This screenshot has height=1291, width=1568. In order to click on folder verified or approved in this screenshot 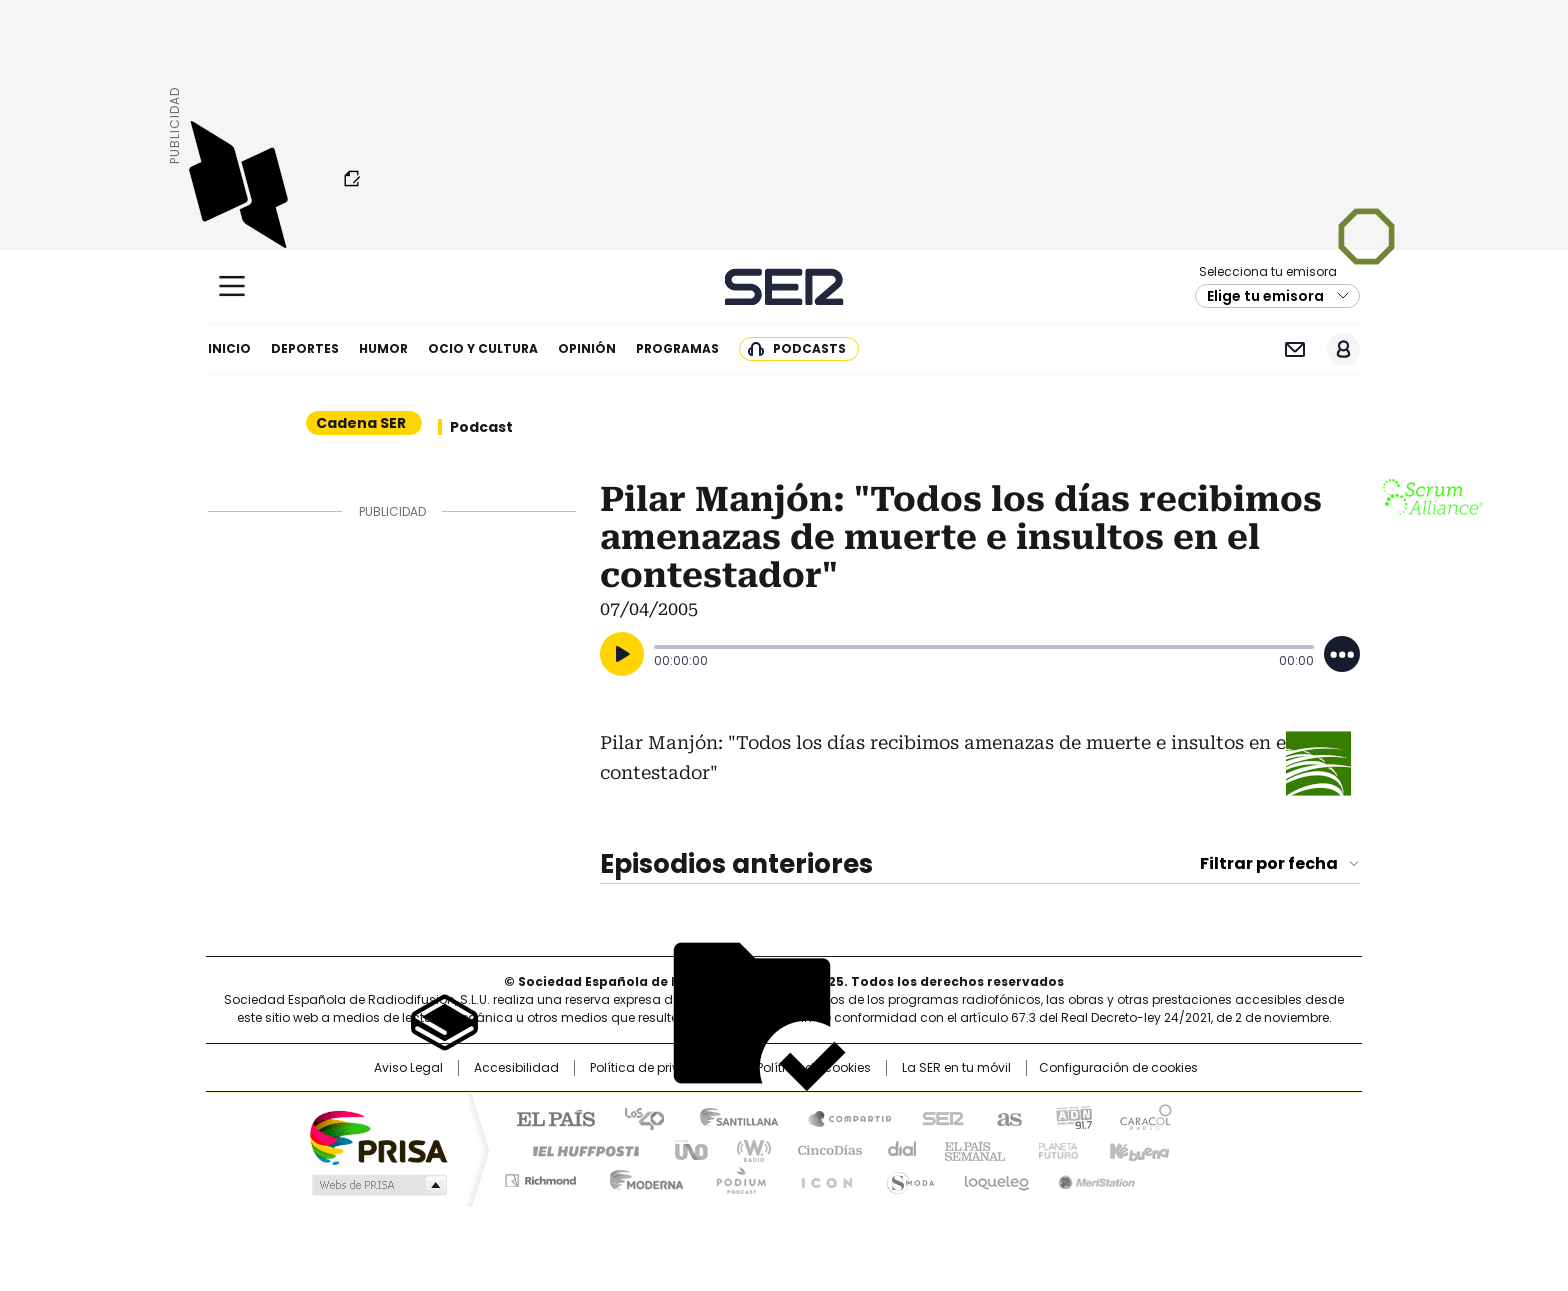, I will do `click(752, 1013)`.